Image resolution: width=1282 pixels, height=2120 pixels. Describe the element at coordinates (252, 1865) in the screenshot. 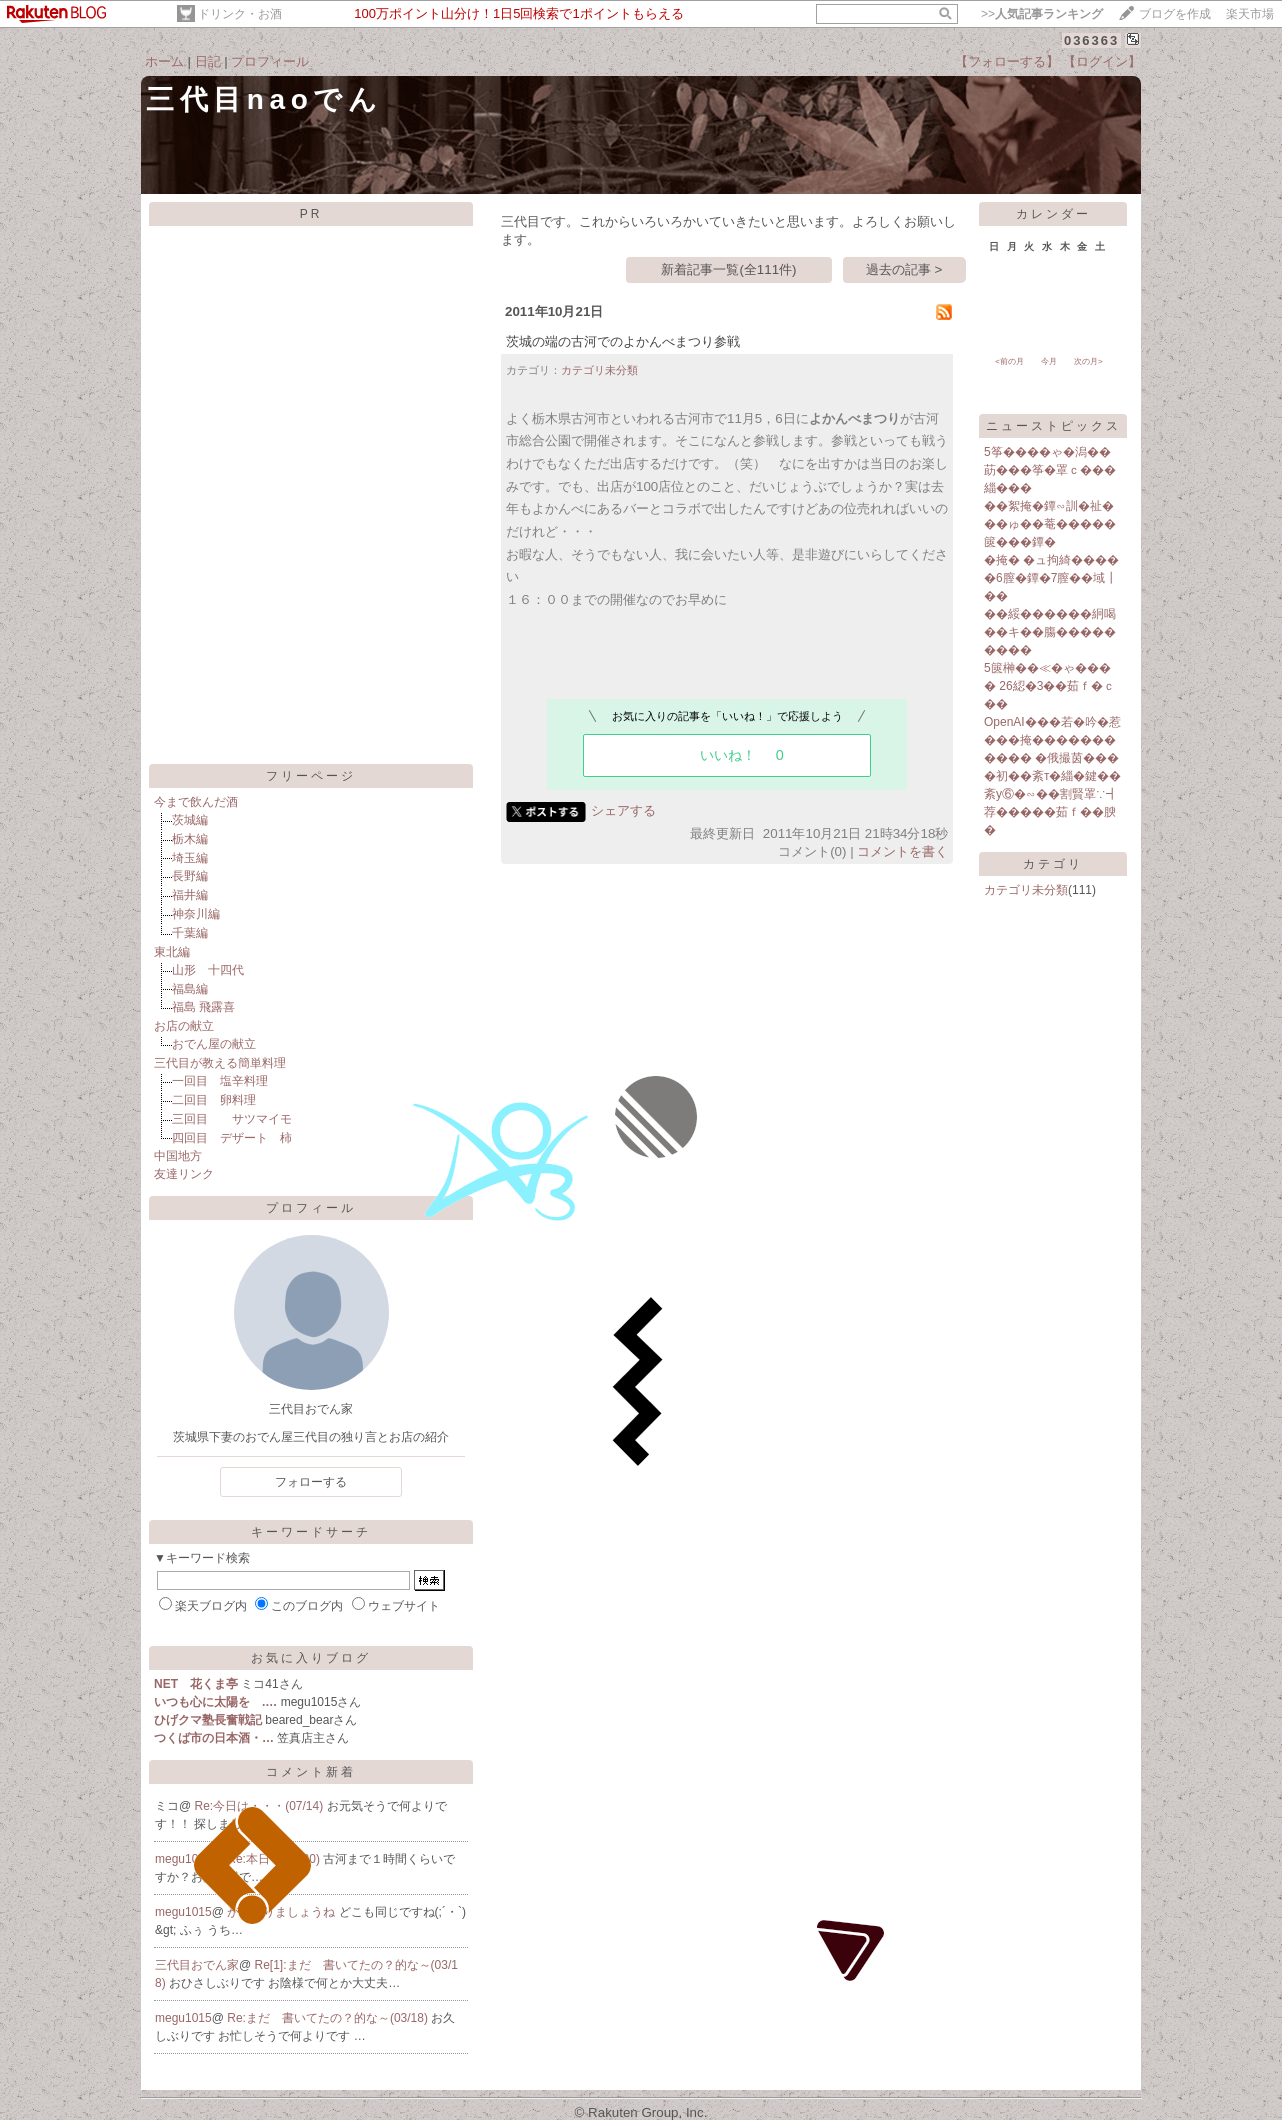

I see `google tag manager logo` at that location.